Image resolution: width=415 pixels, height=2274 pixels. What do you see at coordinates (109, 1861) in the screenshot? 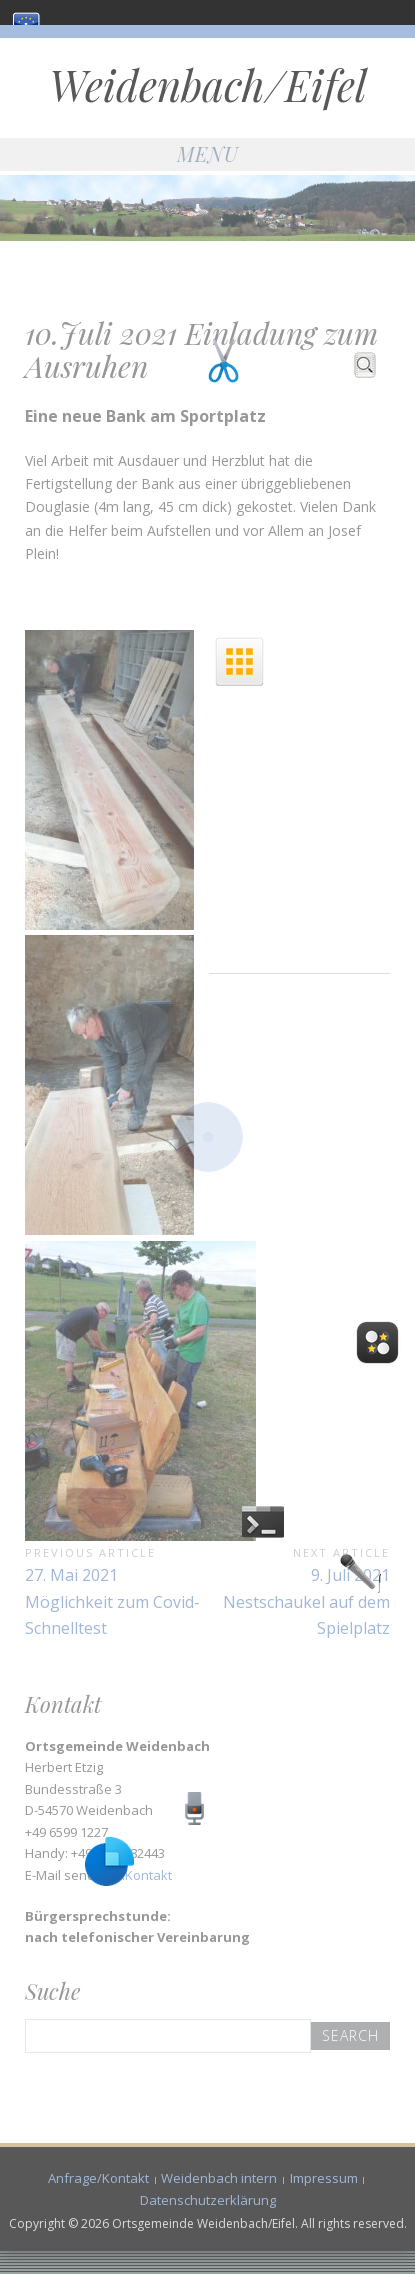
I see `open the sales app` at bounding box center [109, 1861].